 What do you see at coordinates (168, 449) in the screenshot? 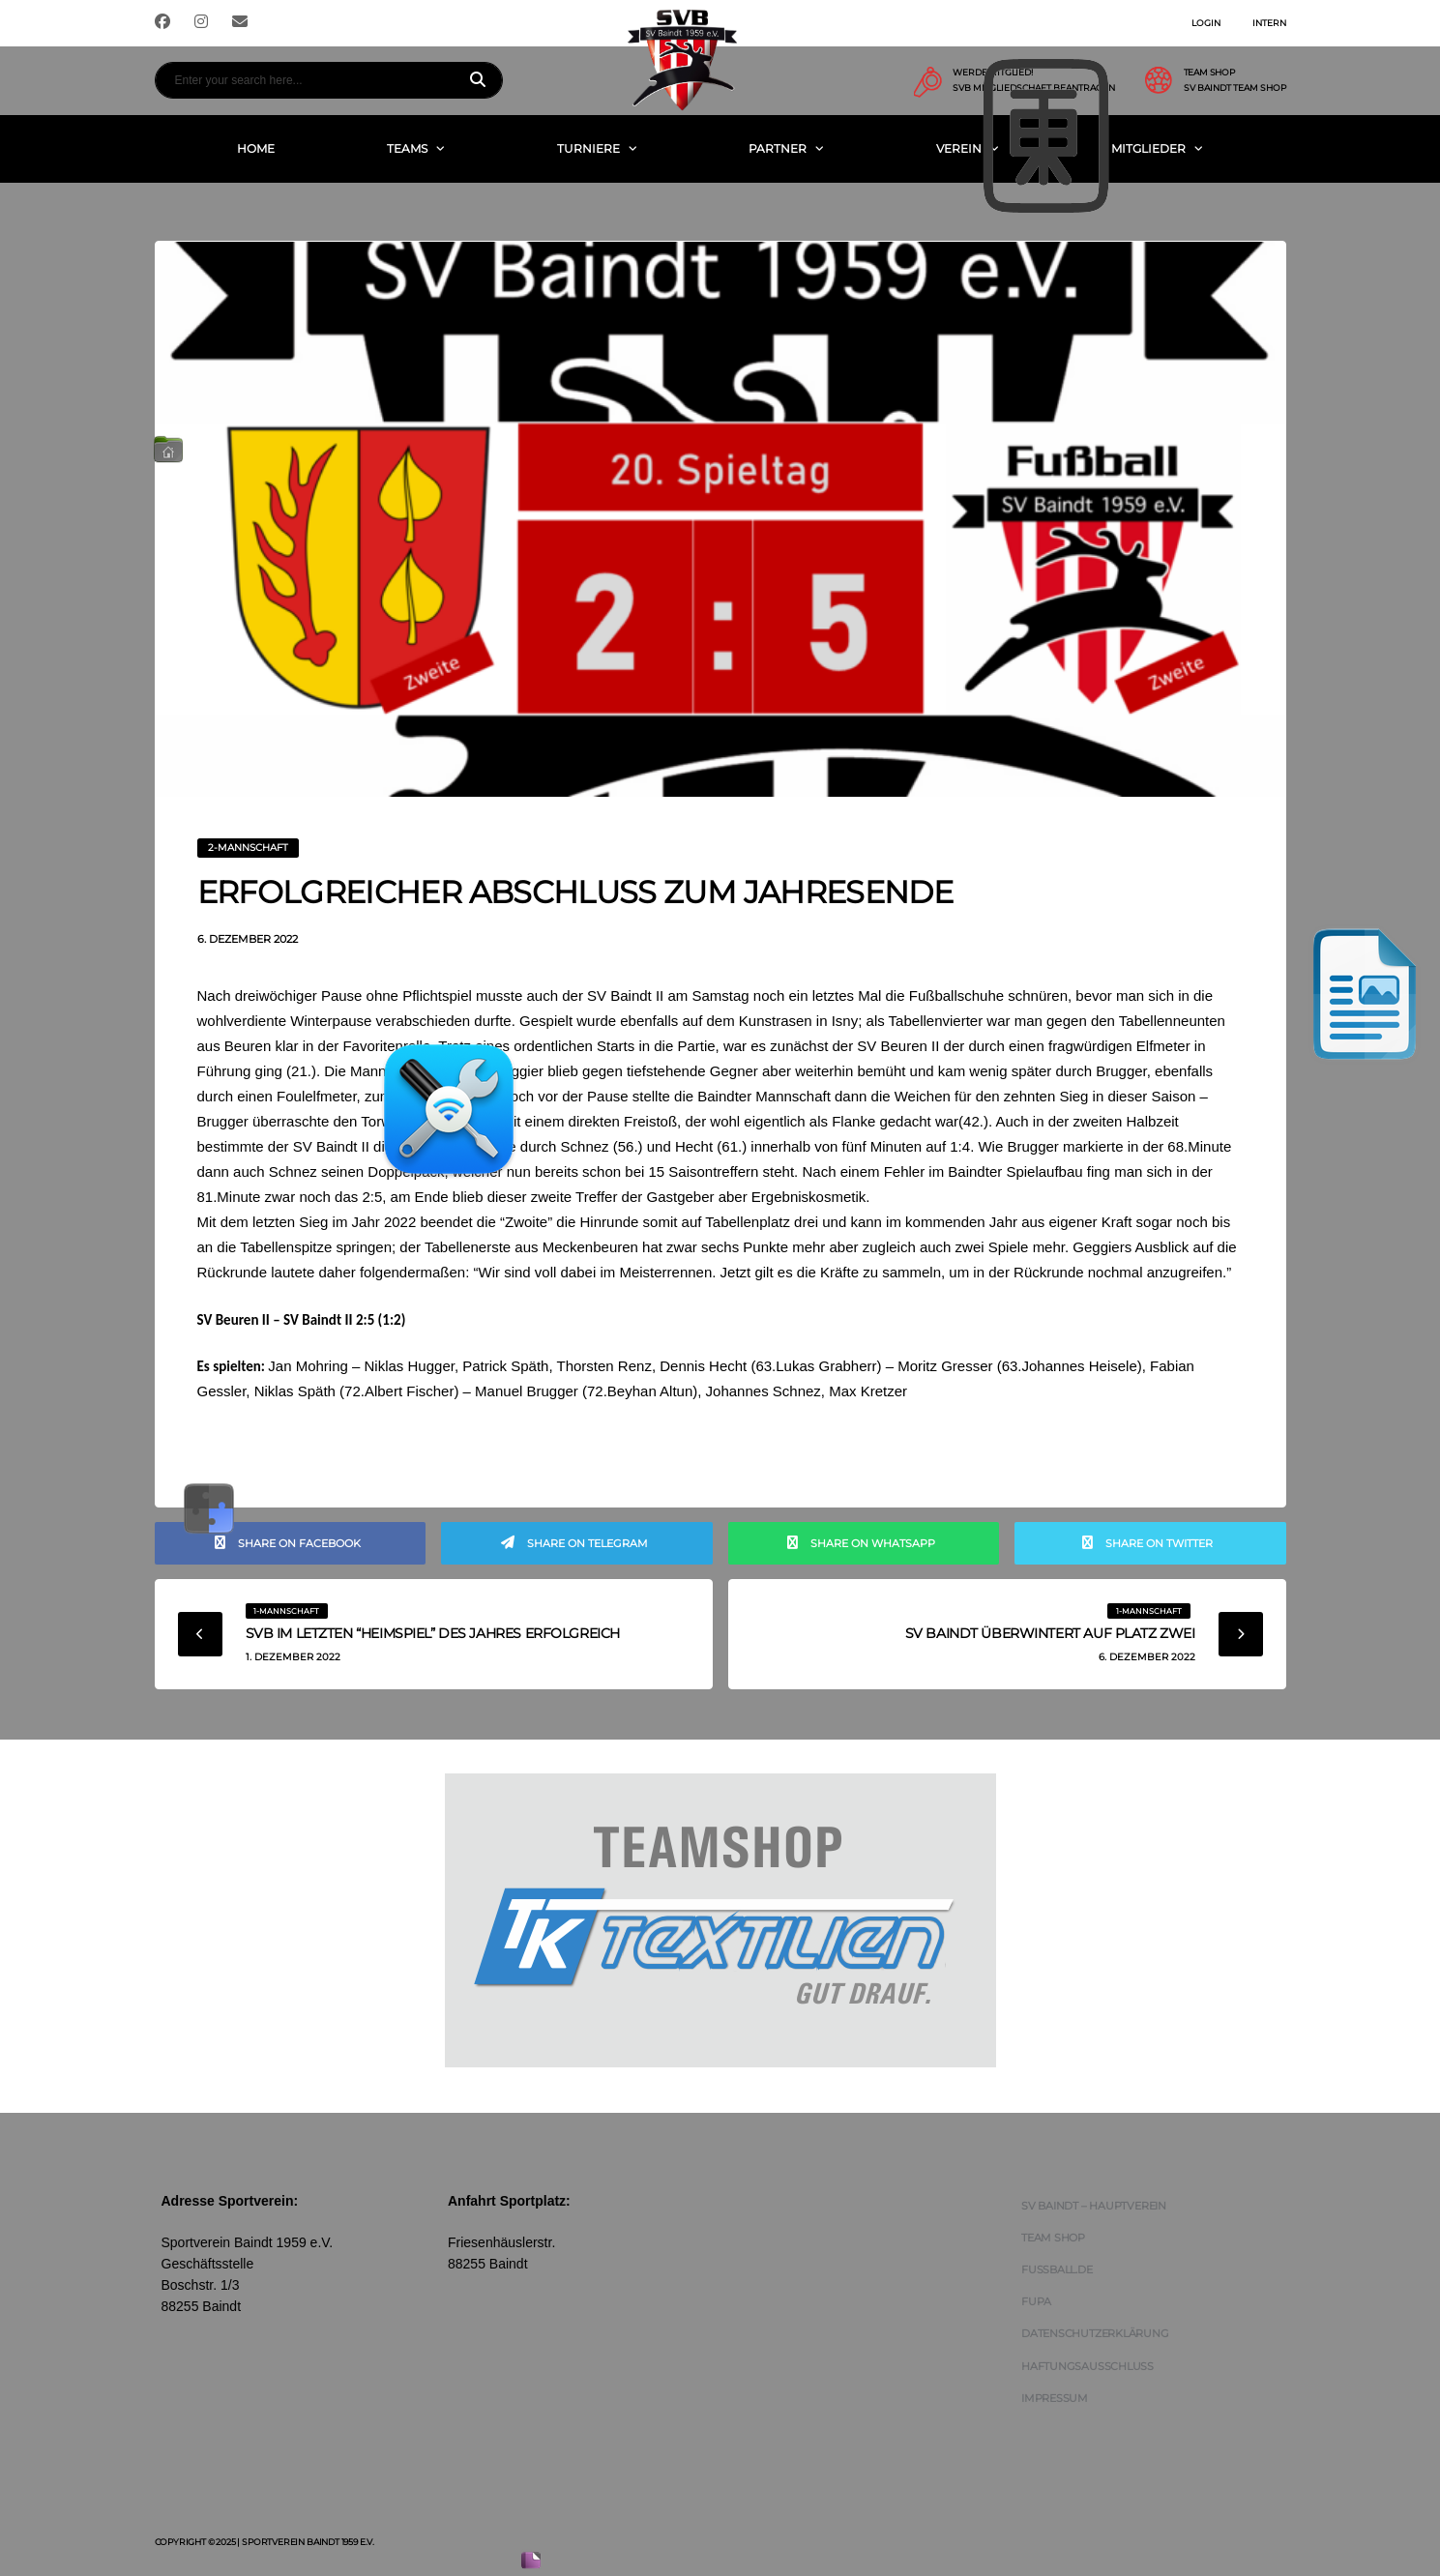
I see `access your home folder` at bounding box center [168, 449].